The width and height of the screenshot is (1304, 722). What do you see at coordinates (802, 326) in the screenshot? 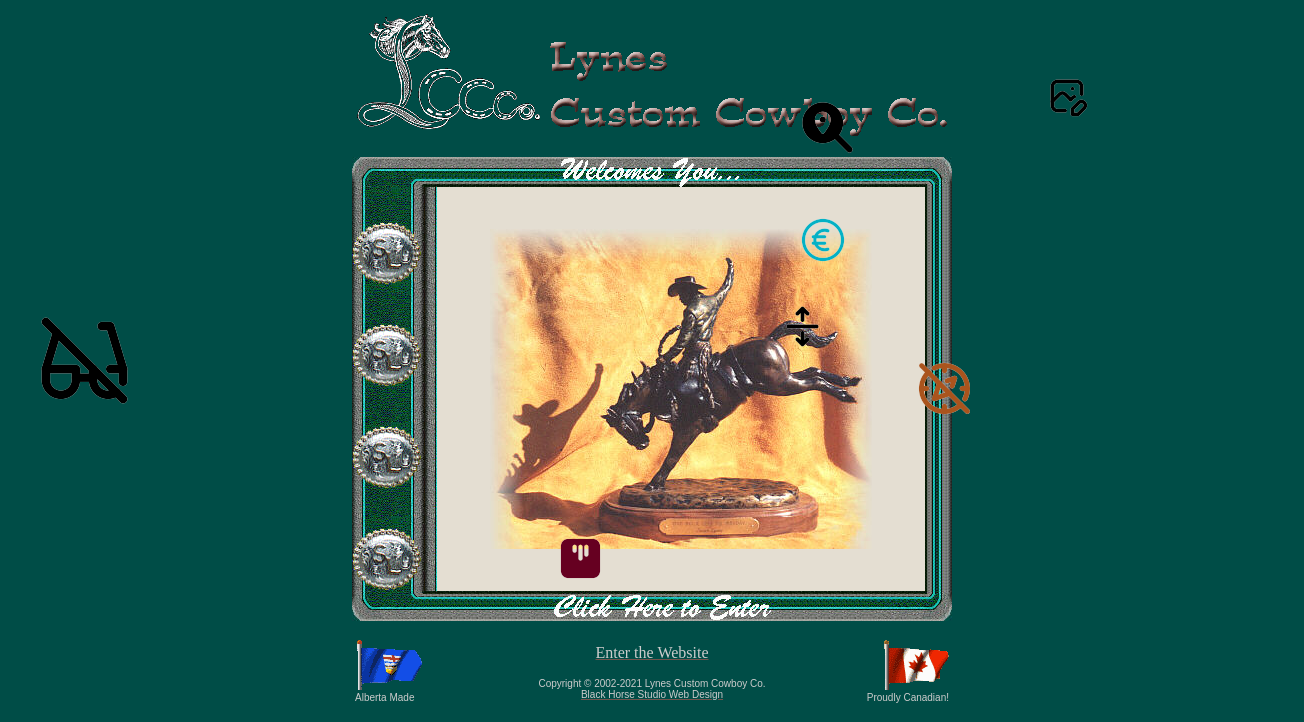
I see `expand content vertically` at bounding box center [802, 326].